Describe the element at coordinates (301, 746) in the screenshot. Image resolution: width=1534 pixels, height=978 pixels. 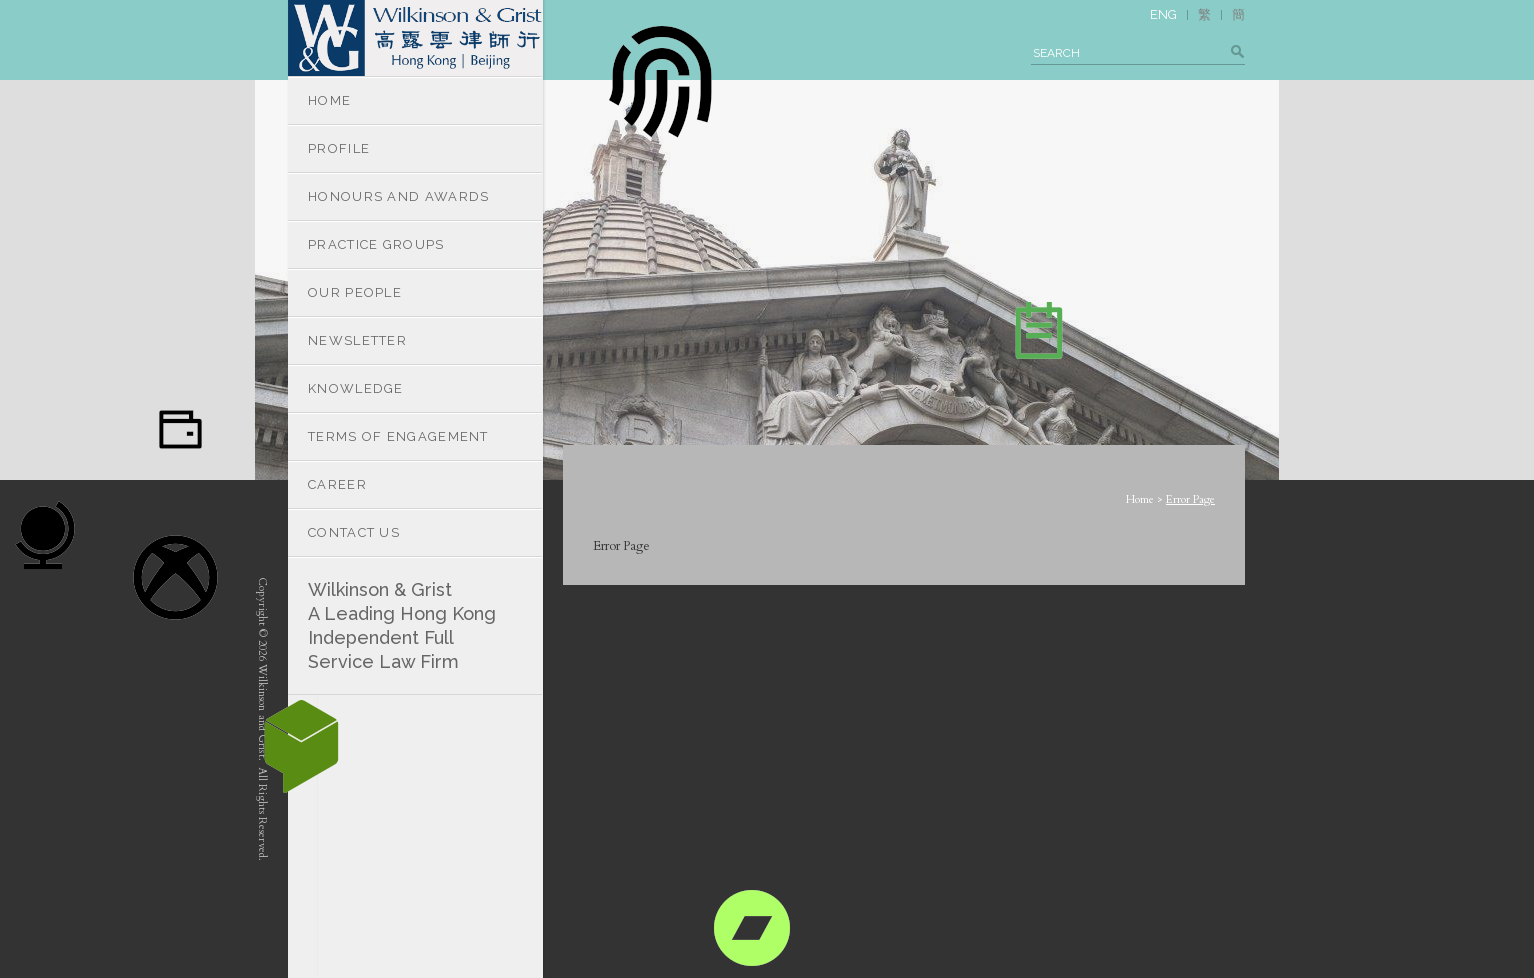
I see `access Google Dialogflow conversational AI platform` at that location.